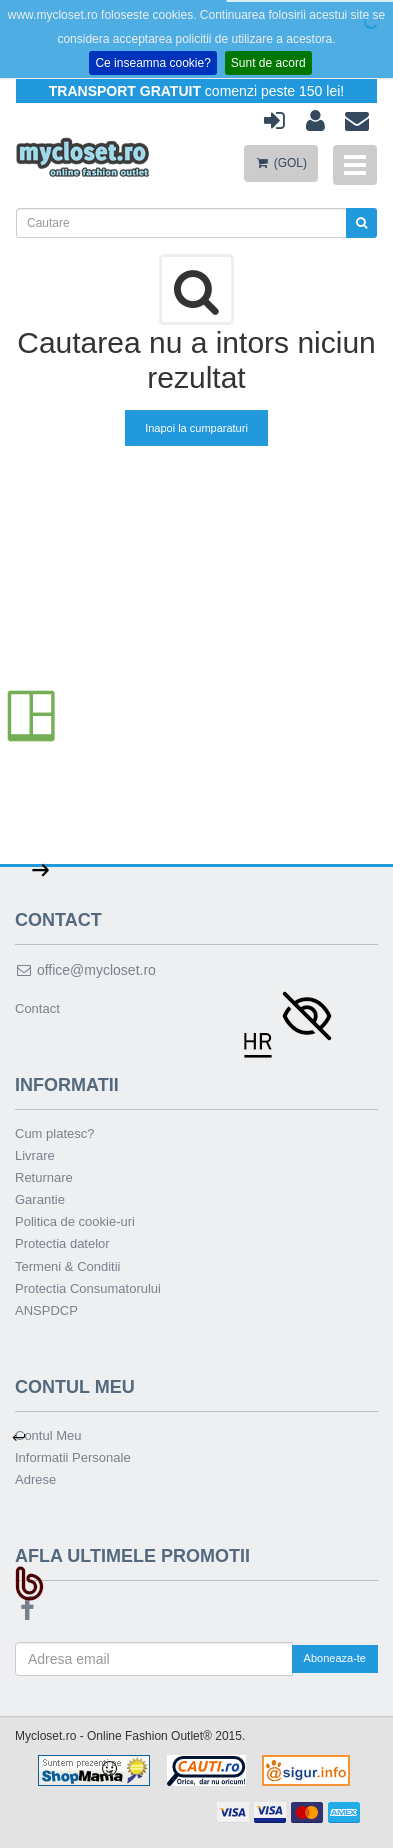  What do you see at coordinates (258, 1044) in the screenshot?
I see `insert a horizontal rule or divider line` at bounding box center [258, 1044].